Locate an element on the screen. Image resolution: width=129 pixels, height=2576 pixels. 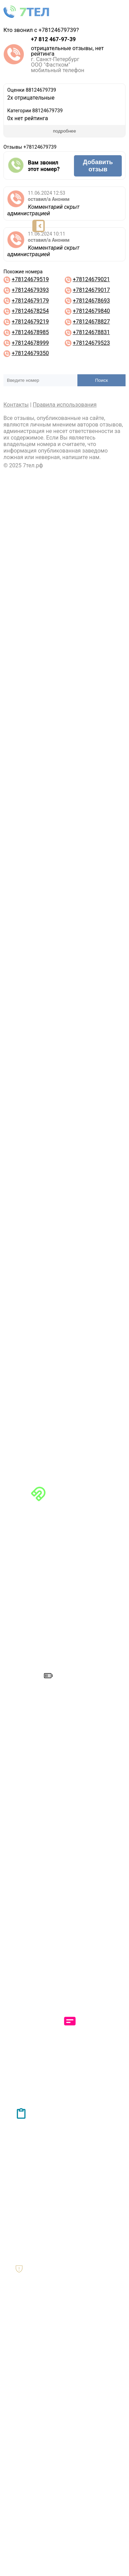
view payment or check details is located at coordinates (70, 2021).